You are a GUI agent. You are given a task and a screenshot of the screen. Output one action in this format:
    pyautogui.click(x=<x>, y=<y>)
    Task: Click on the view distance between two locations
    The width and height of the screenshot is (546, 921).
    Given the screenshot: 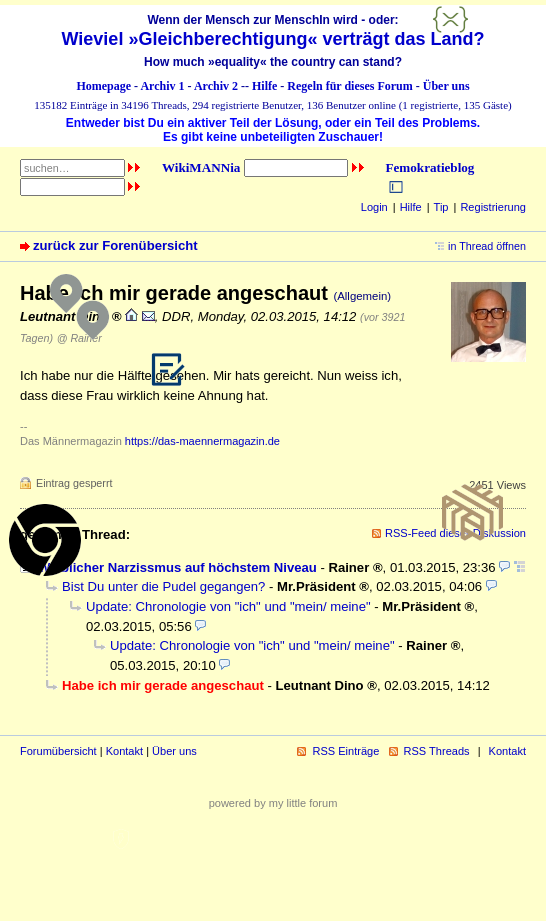 What is the action you would take?
    pyautogui.click(x=79, y=306)
    